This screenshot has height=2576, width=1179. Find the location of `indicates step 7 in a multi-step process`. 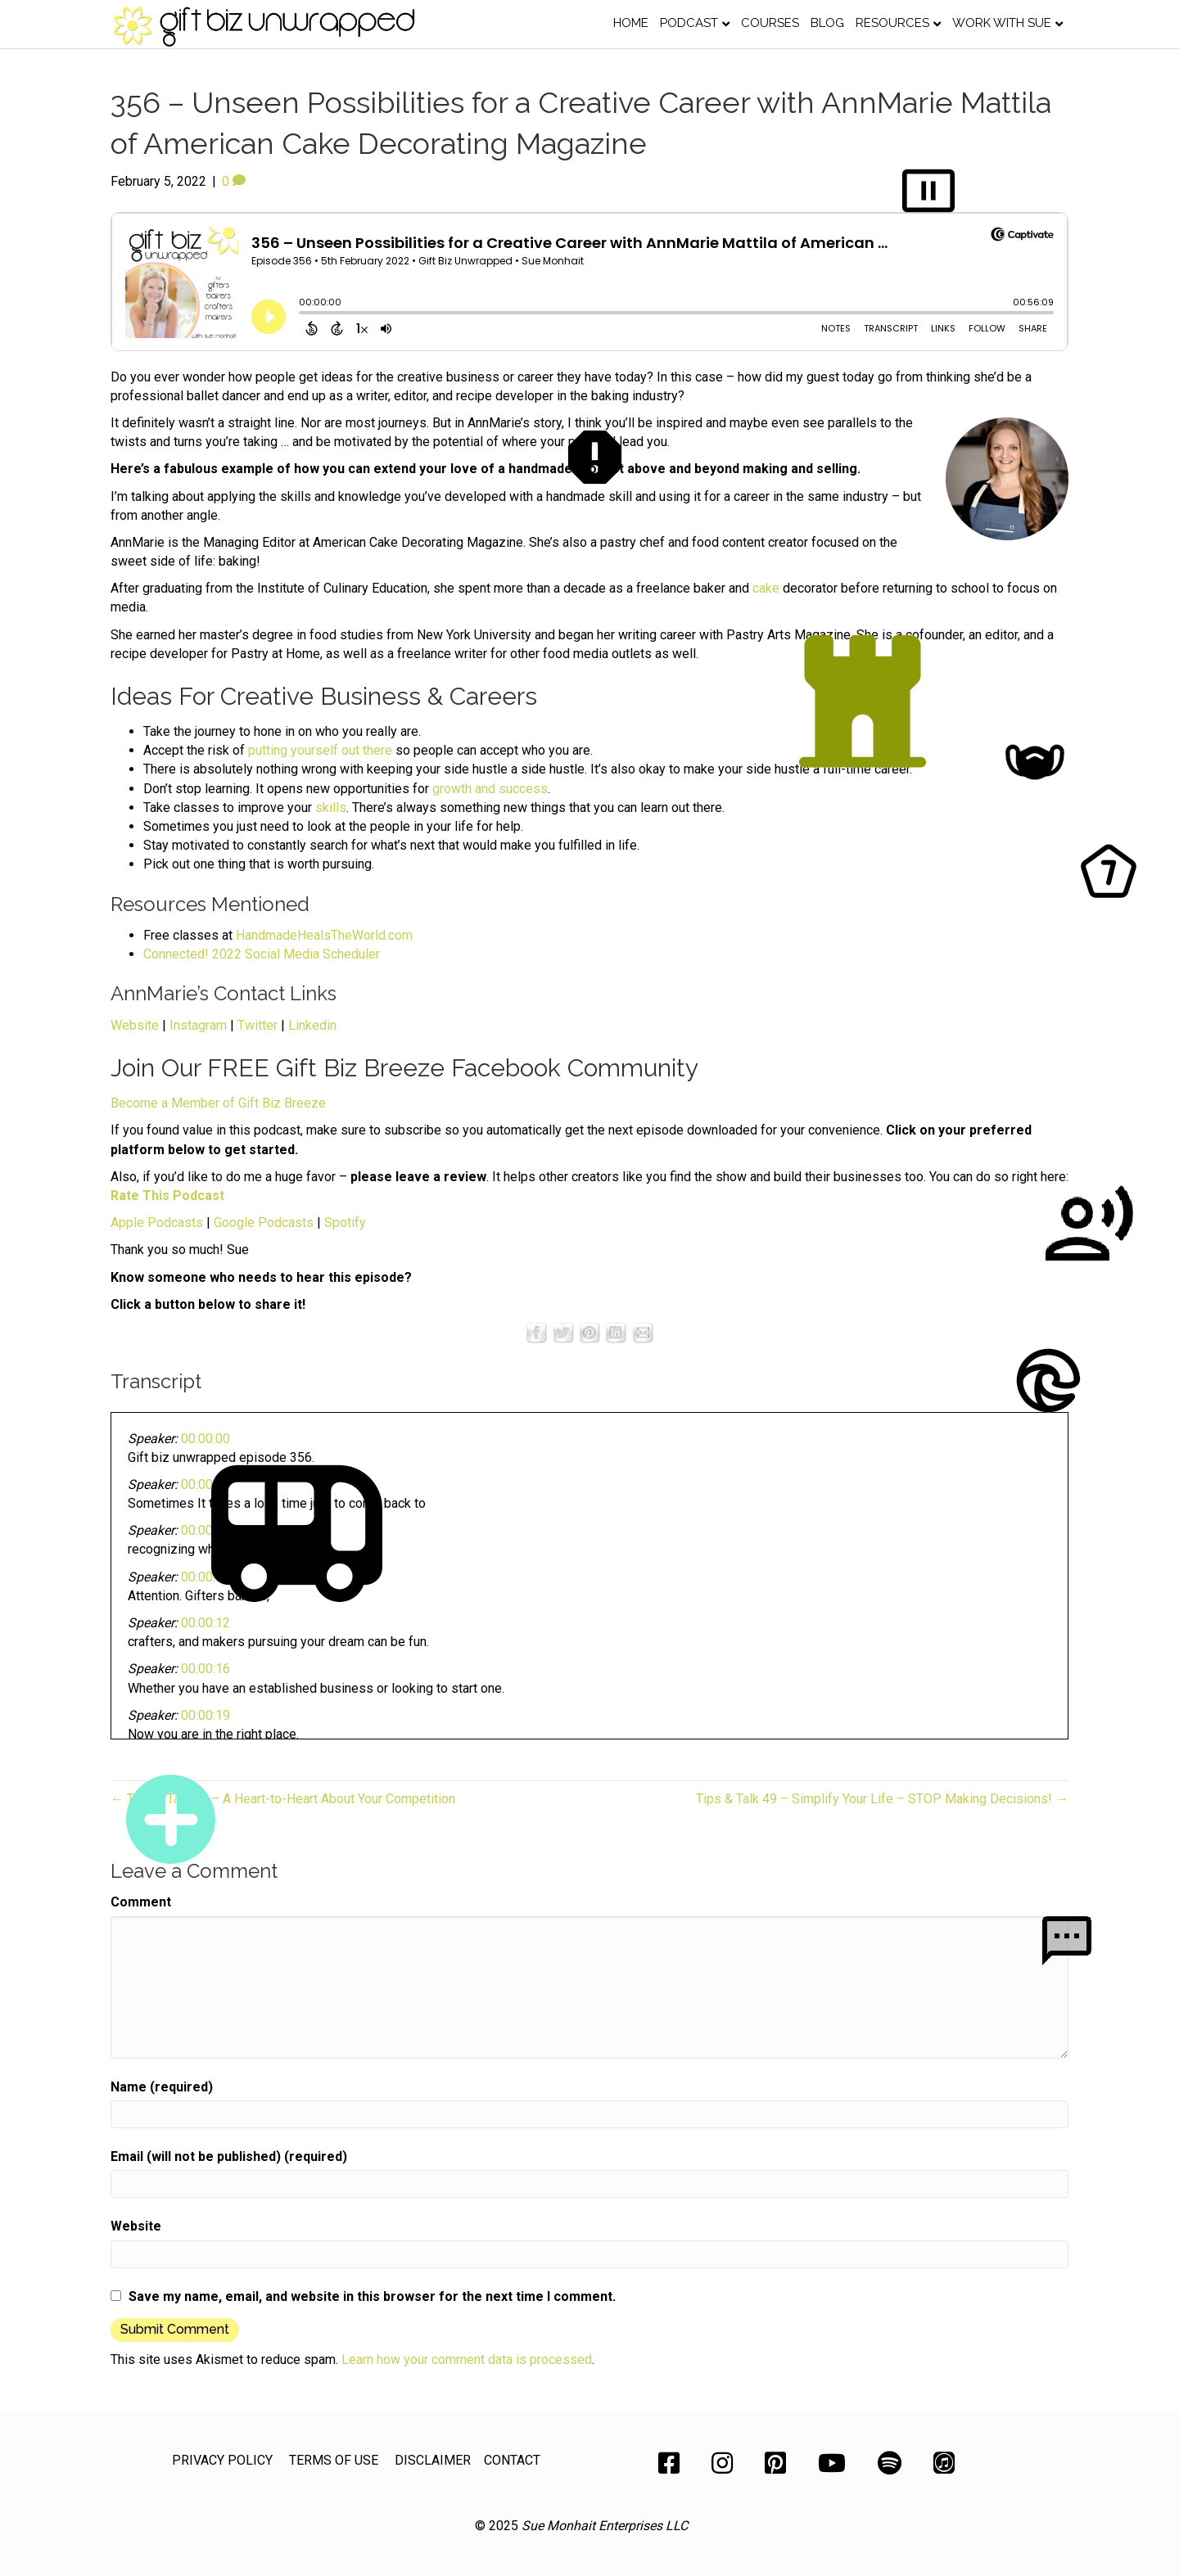

indicates step 7 in a multi-step process is located at coordinates (1109, 873).